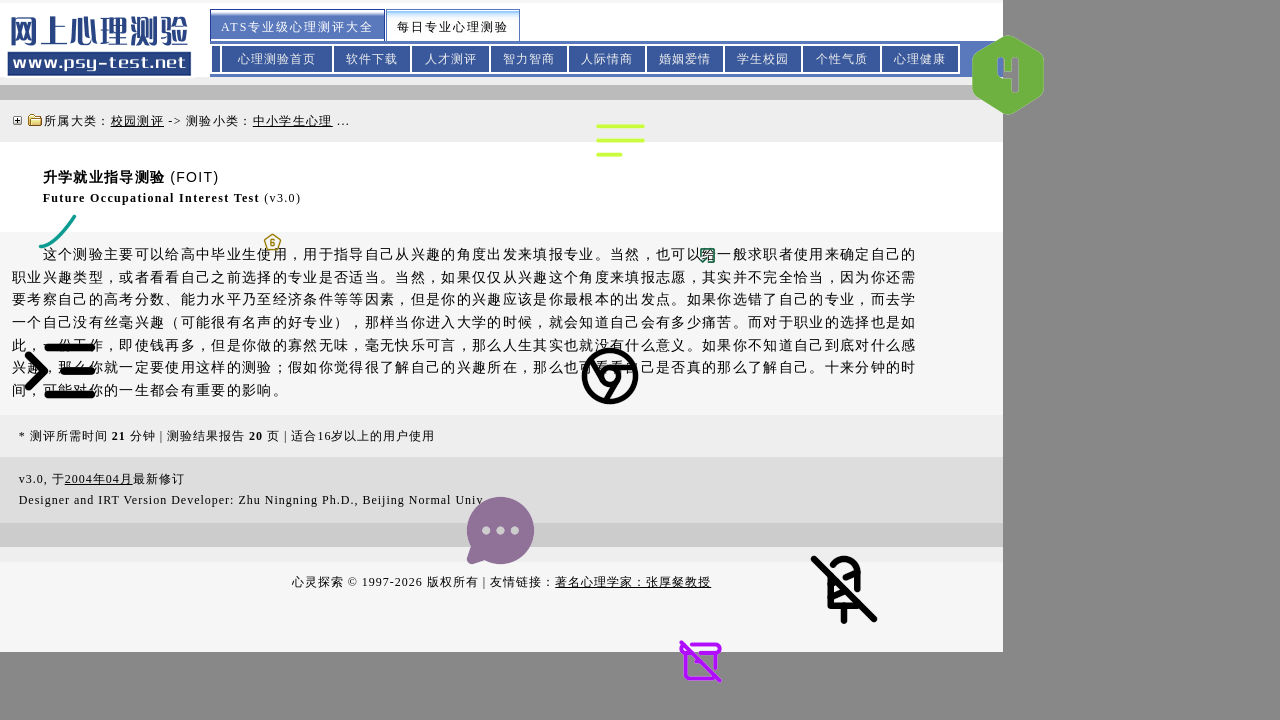 Image resolution: width=1280 pixels, height=720 pixels. What do you see at coordinates (1008, 75) in the screenshot?
I see `step 4 in a multi-step process` at bounding box center [1008, 75].